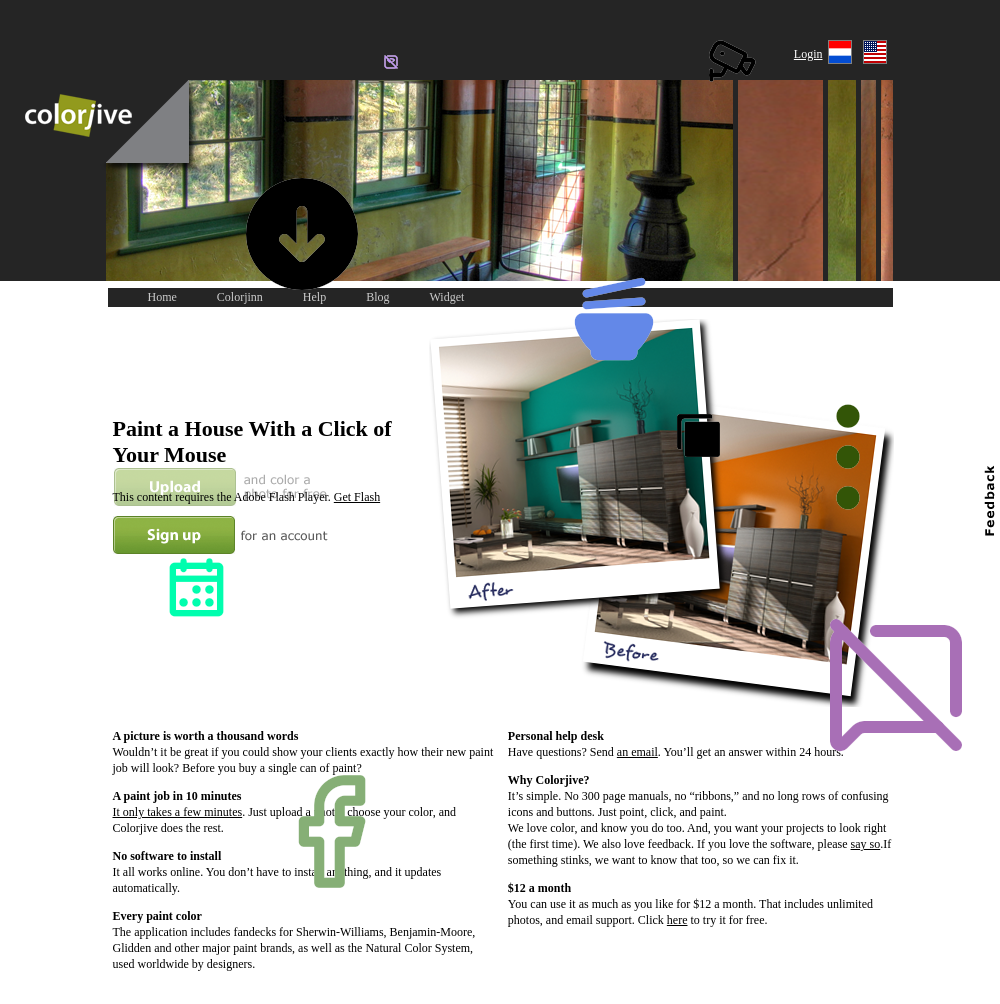 The image size is (1000, 1004). Describe the element at coordinates (196, 589) in the screenshot. I see `view calendar with scheduled events` at that location.